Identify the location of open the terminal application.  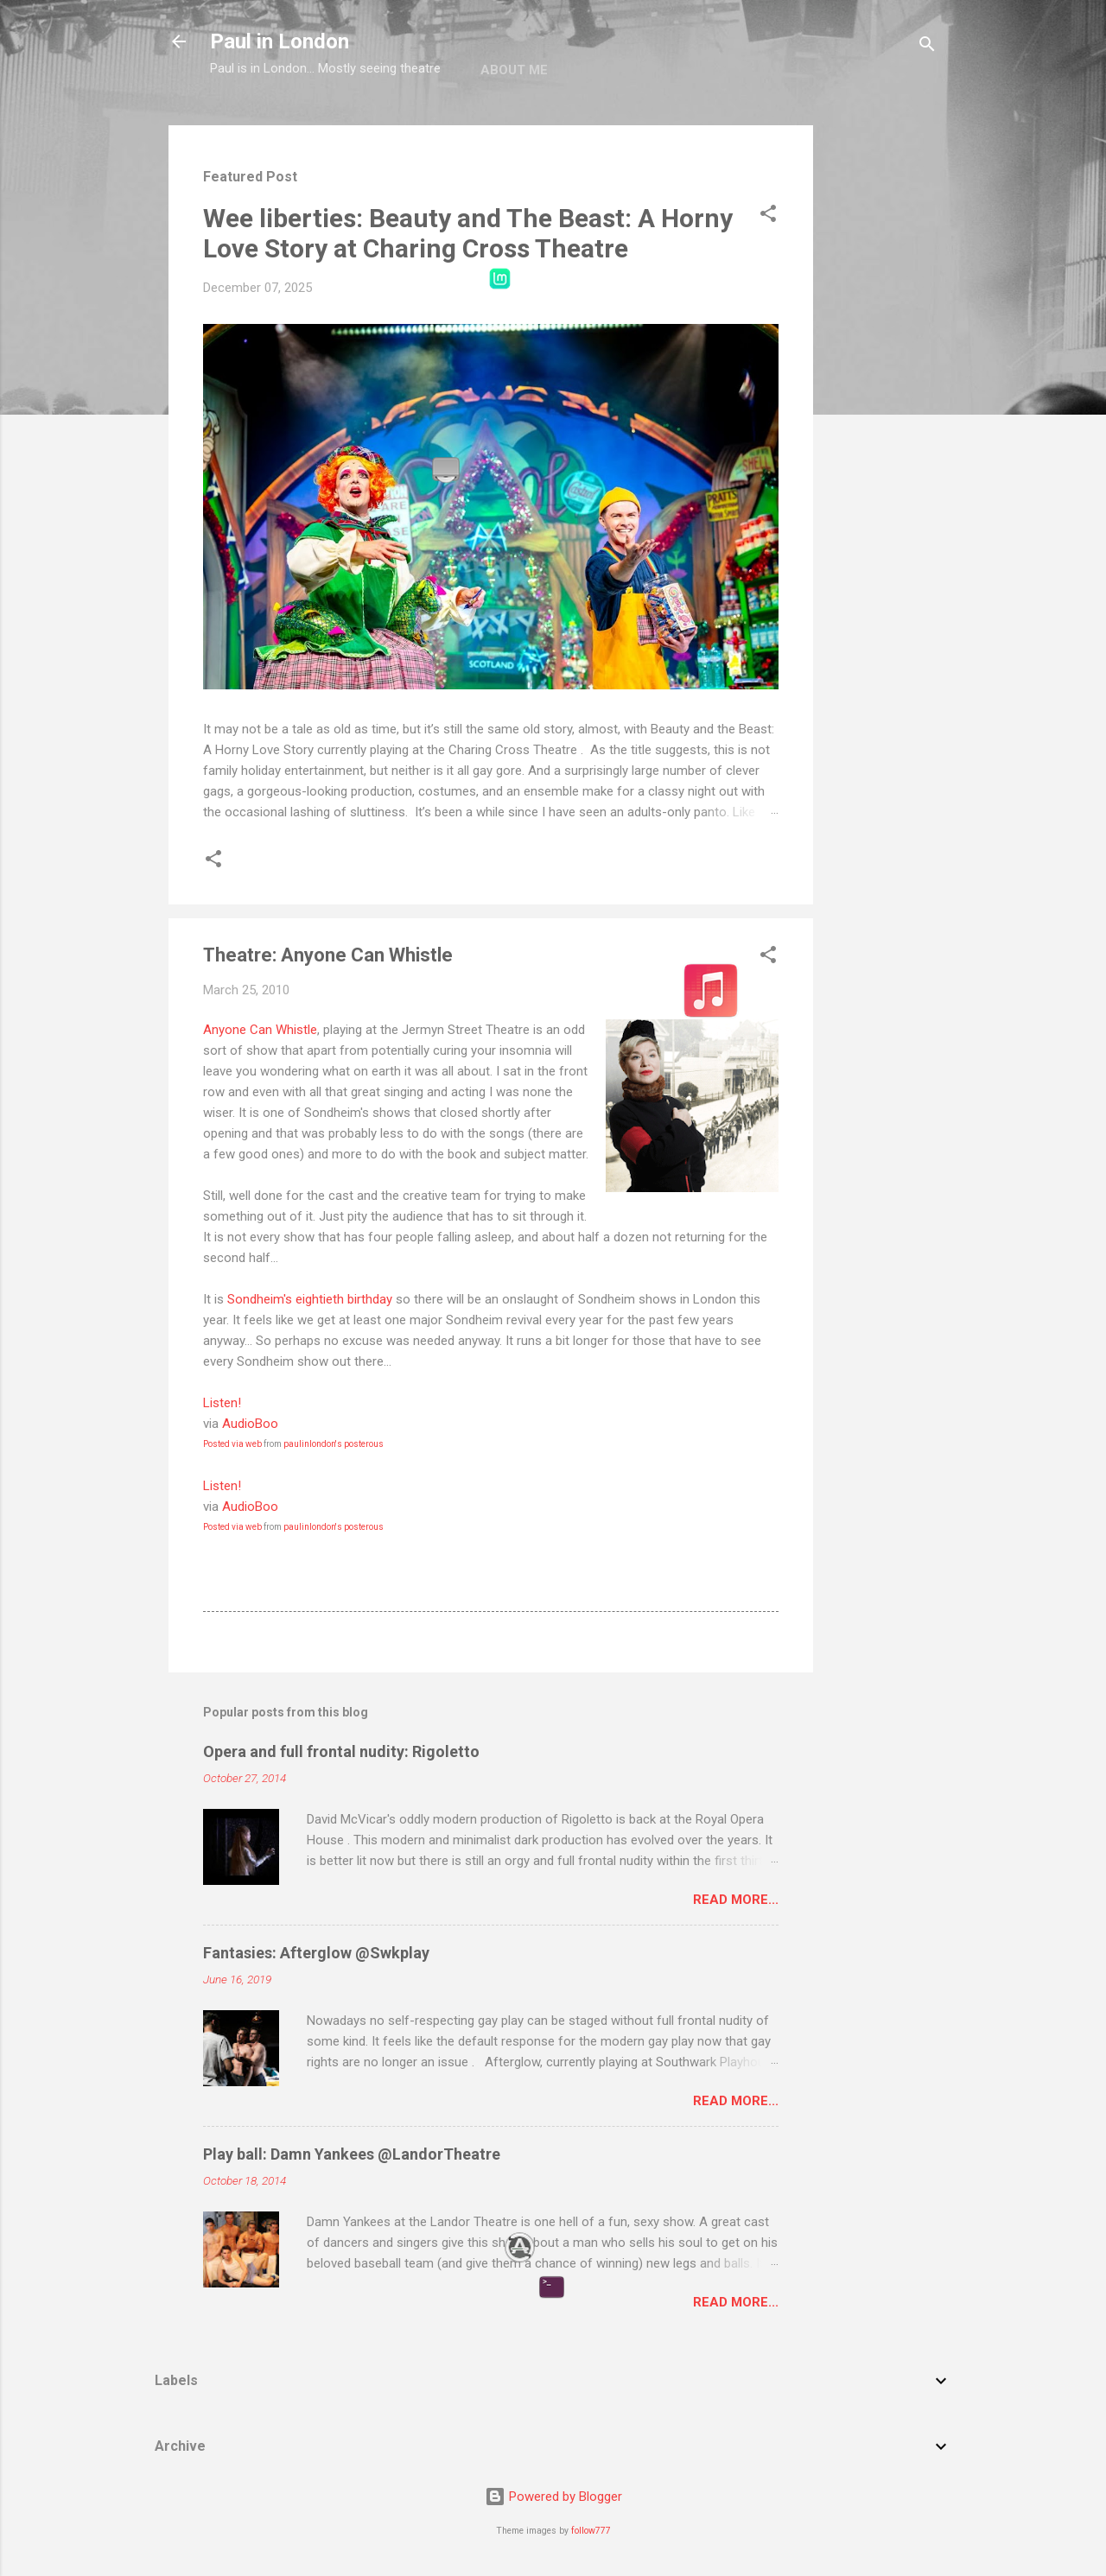
(551, 2287).